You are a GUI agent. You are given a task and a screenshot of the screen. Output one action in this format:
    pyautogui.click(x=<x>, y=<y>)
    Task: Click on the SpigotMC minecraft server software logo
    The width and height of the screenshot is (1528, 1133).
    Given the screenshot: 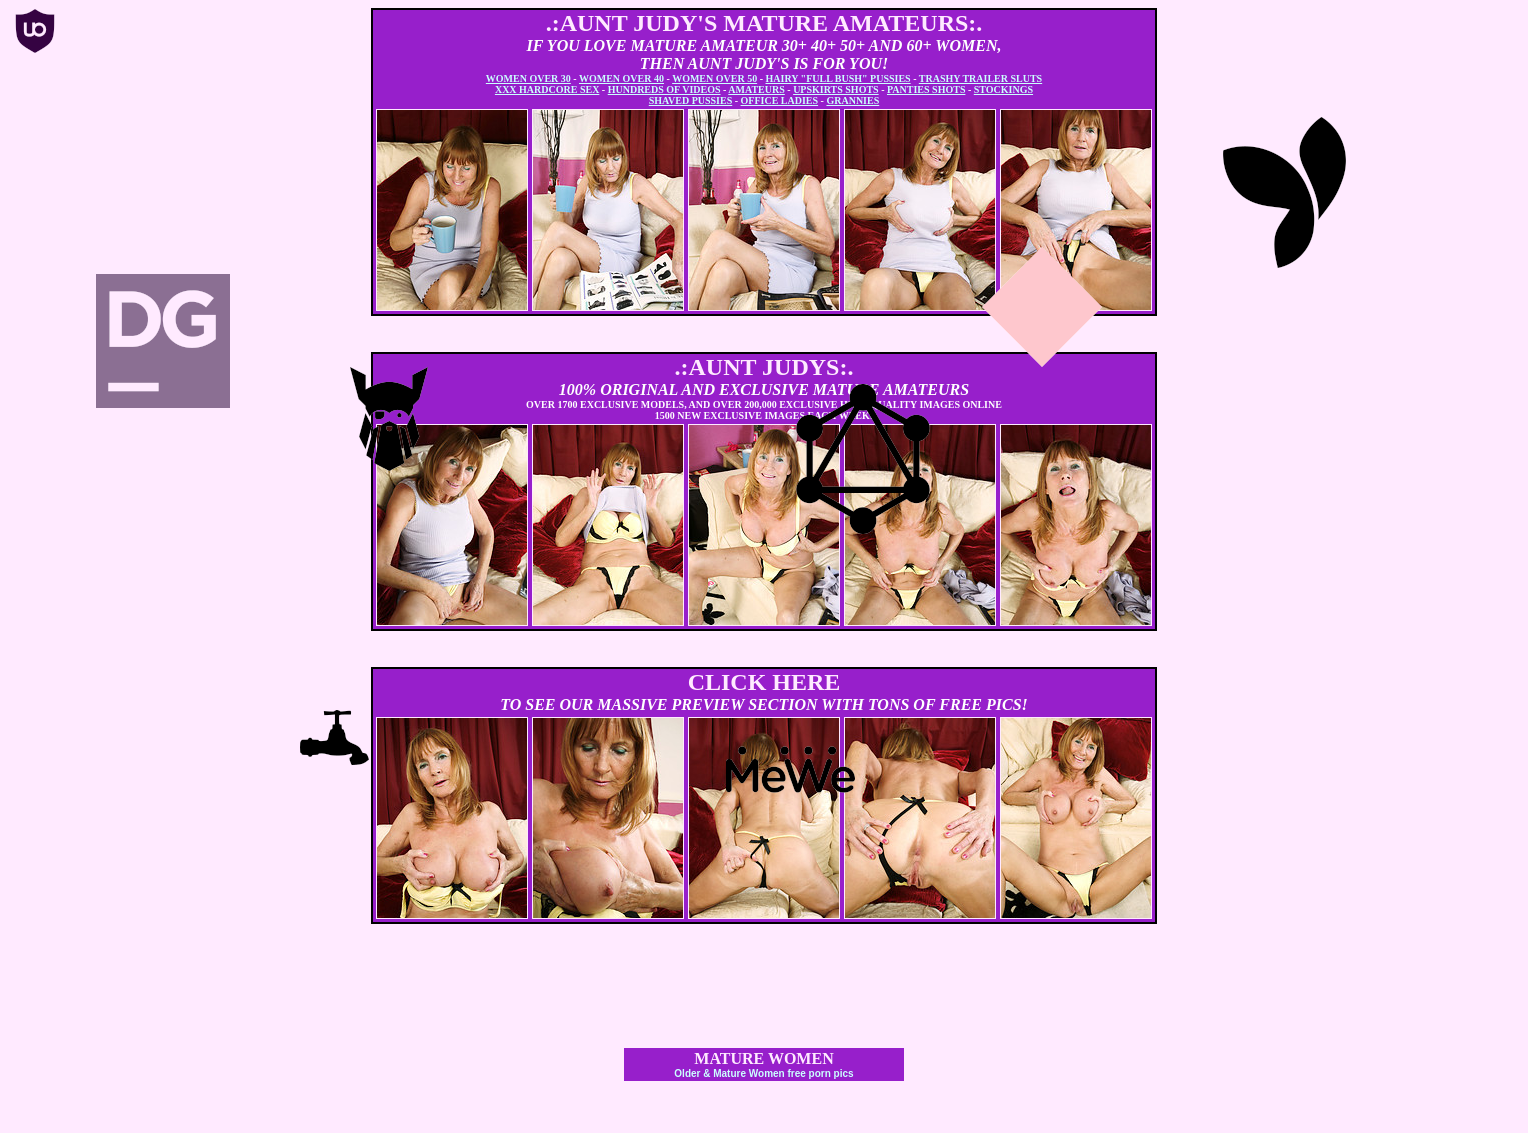 What is the action you would take?
    pyautogui.click(x=334, y=737)
    